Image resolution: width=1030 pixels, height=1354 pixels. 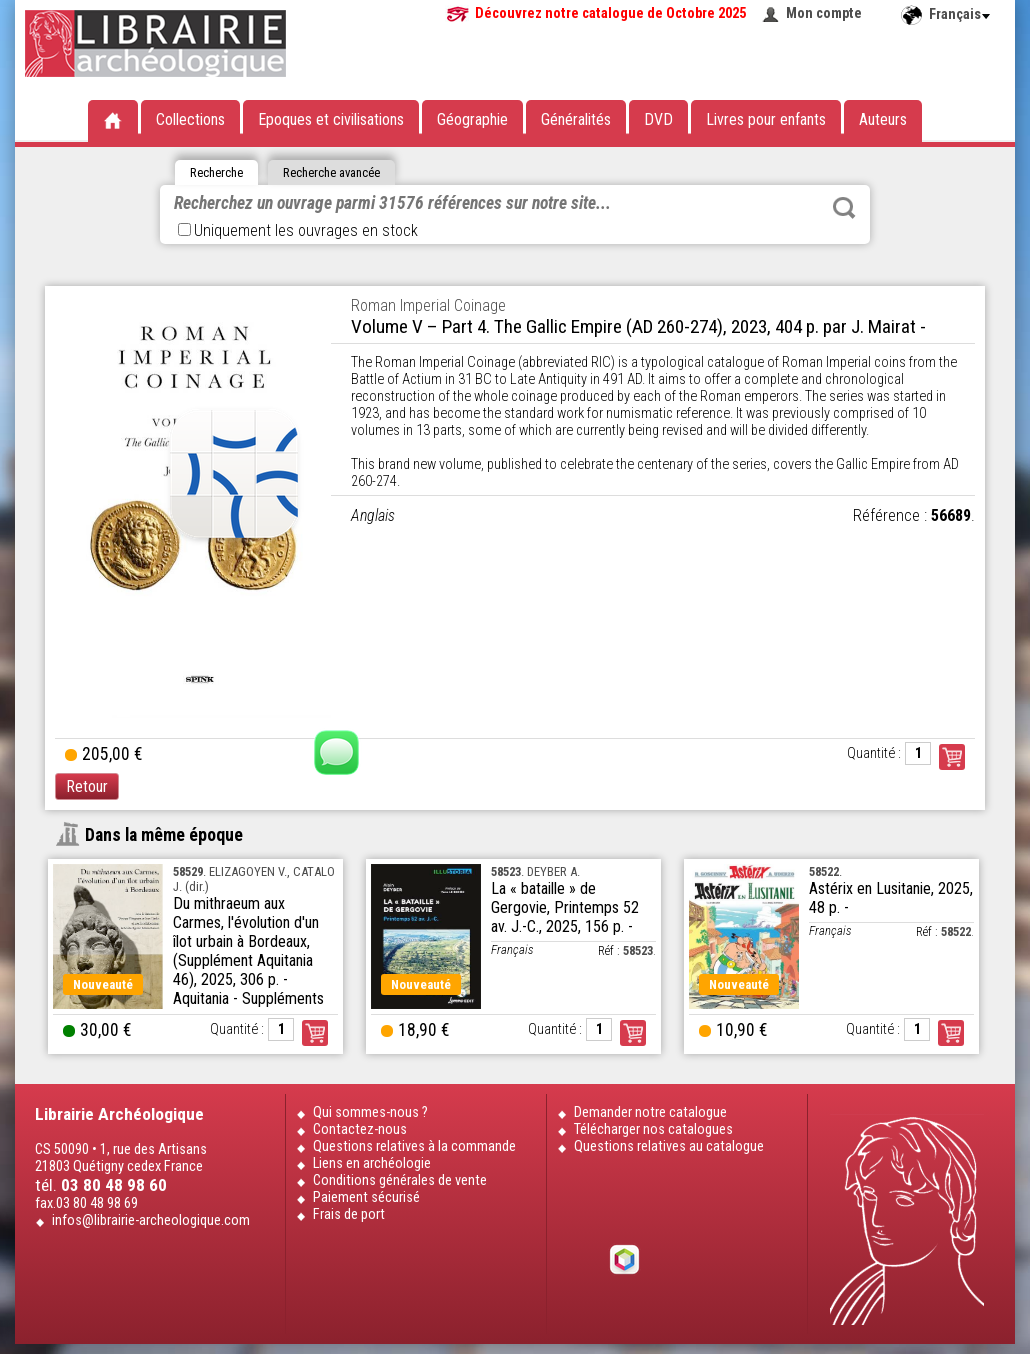 I want to click on open NetBeans IDE, so click(x=624, y=1259).